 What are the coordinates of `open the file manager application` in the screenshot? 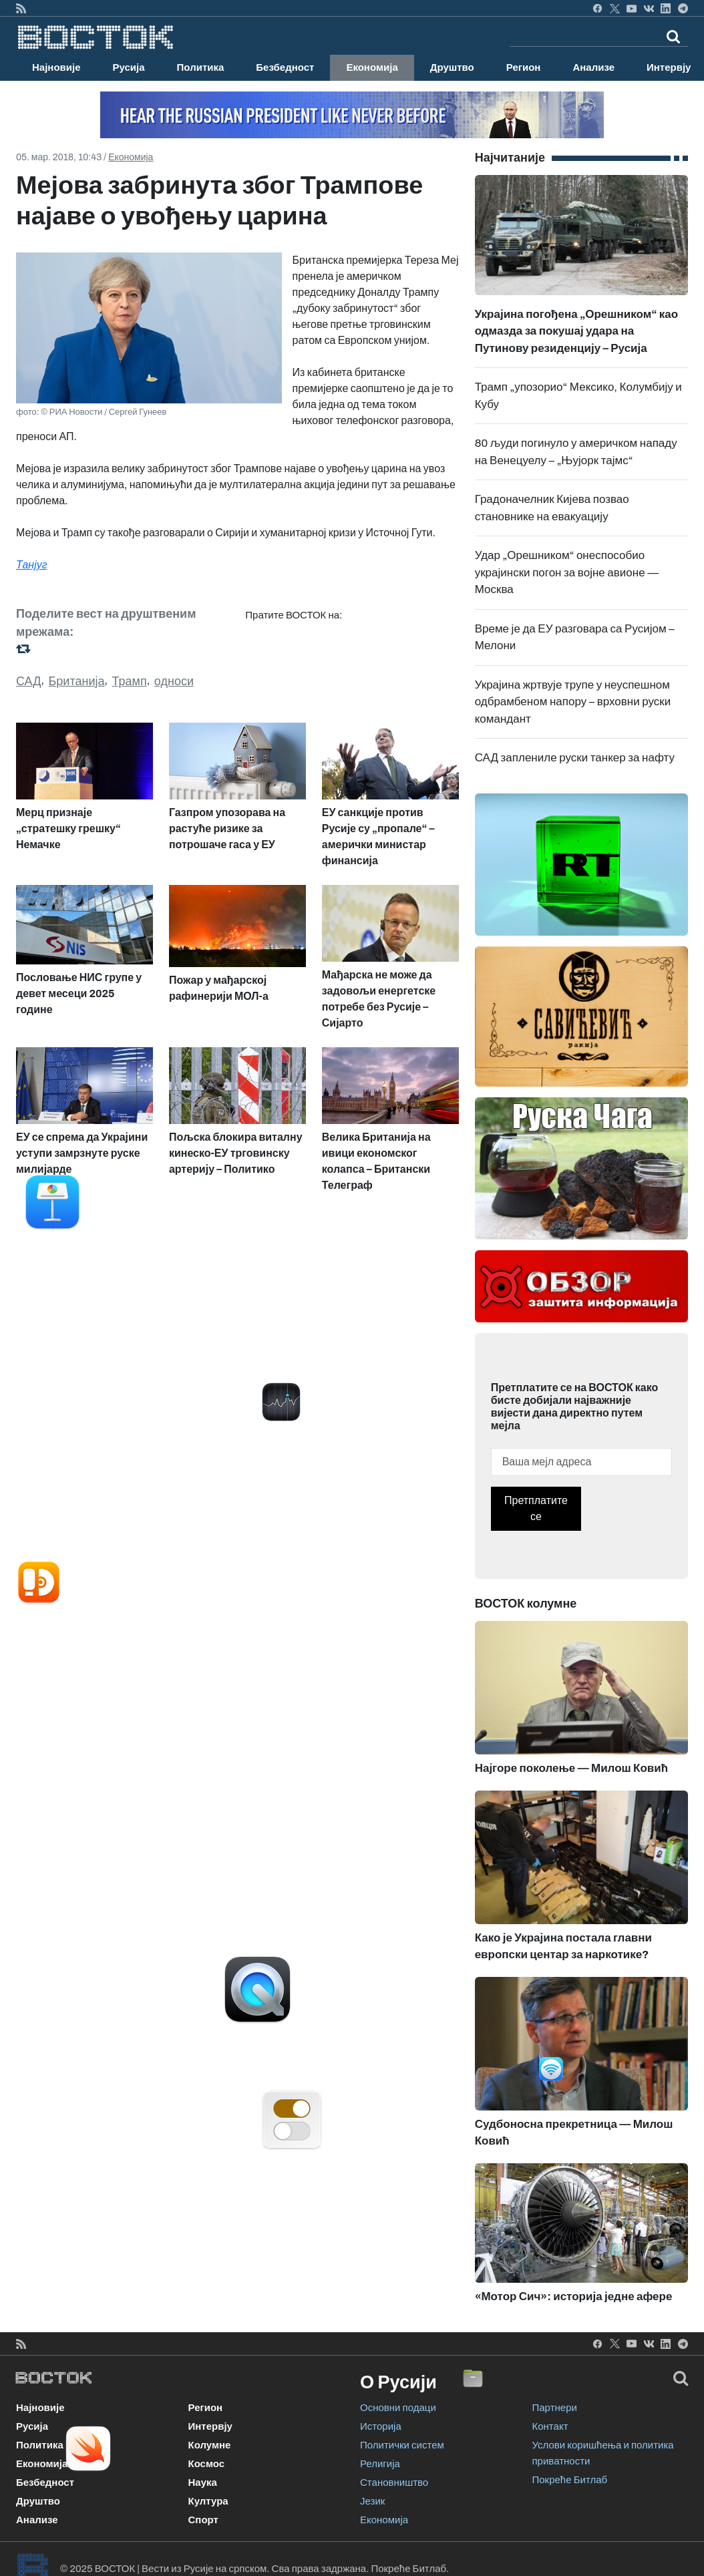 It's located at (473, 2378).